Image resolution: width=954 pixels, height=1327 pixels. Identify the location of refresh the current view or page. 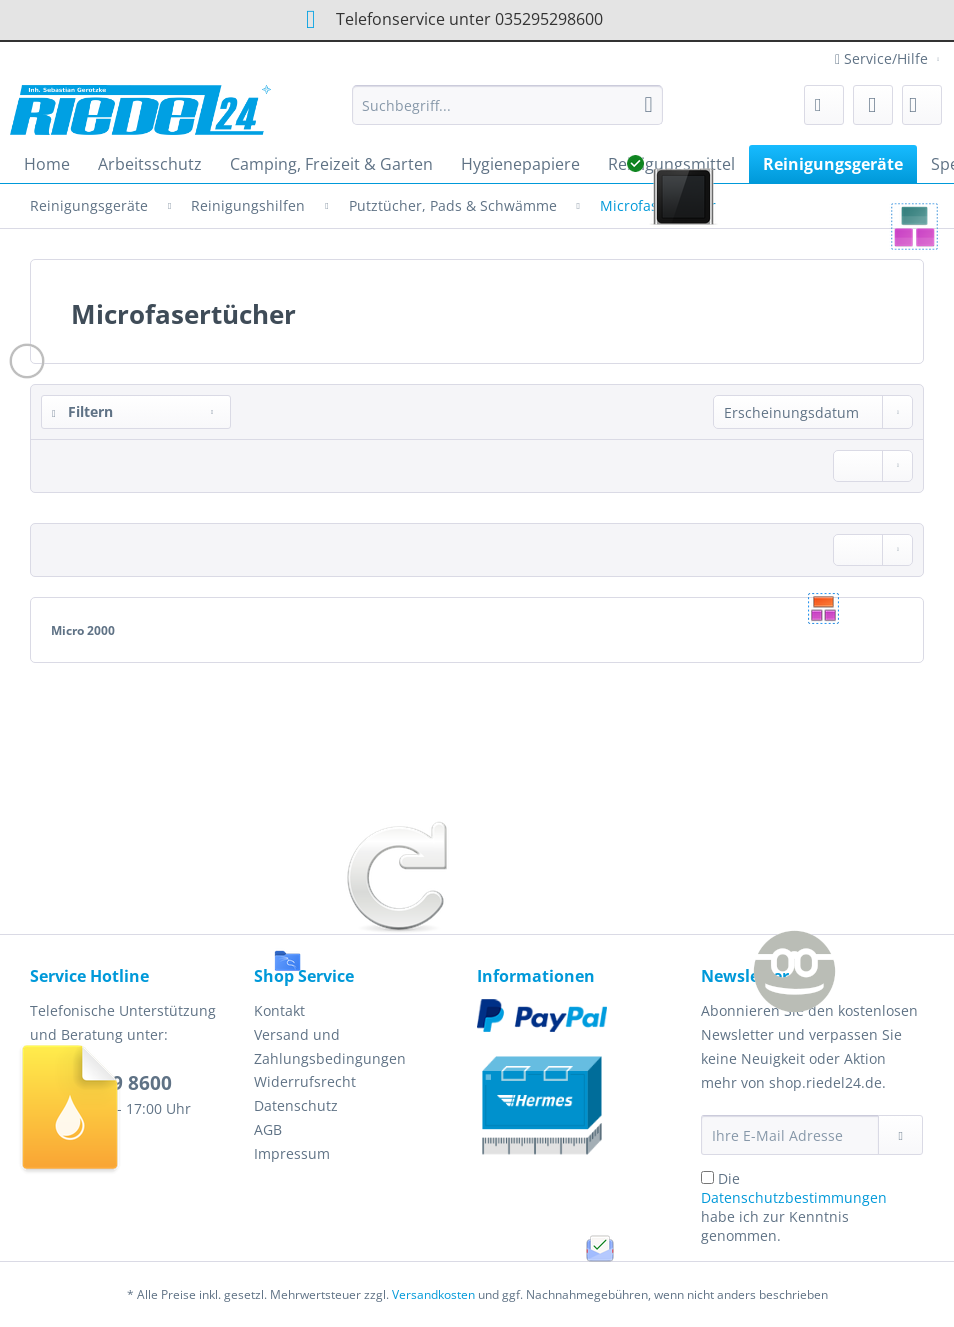
(397, 878).